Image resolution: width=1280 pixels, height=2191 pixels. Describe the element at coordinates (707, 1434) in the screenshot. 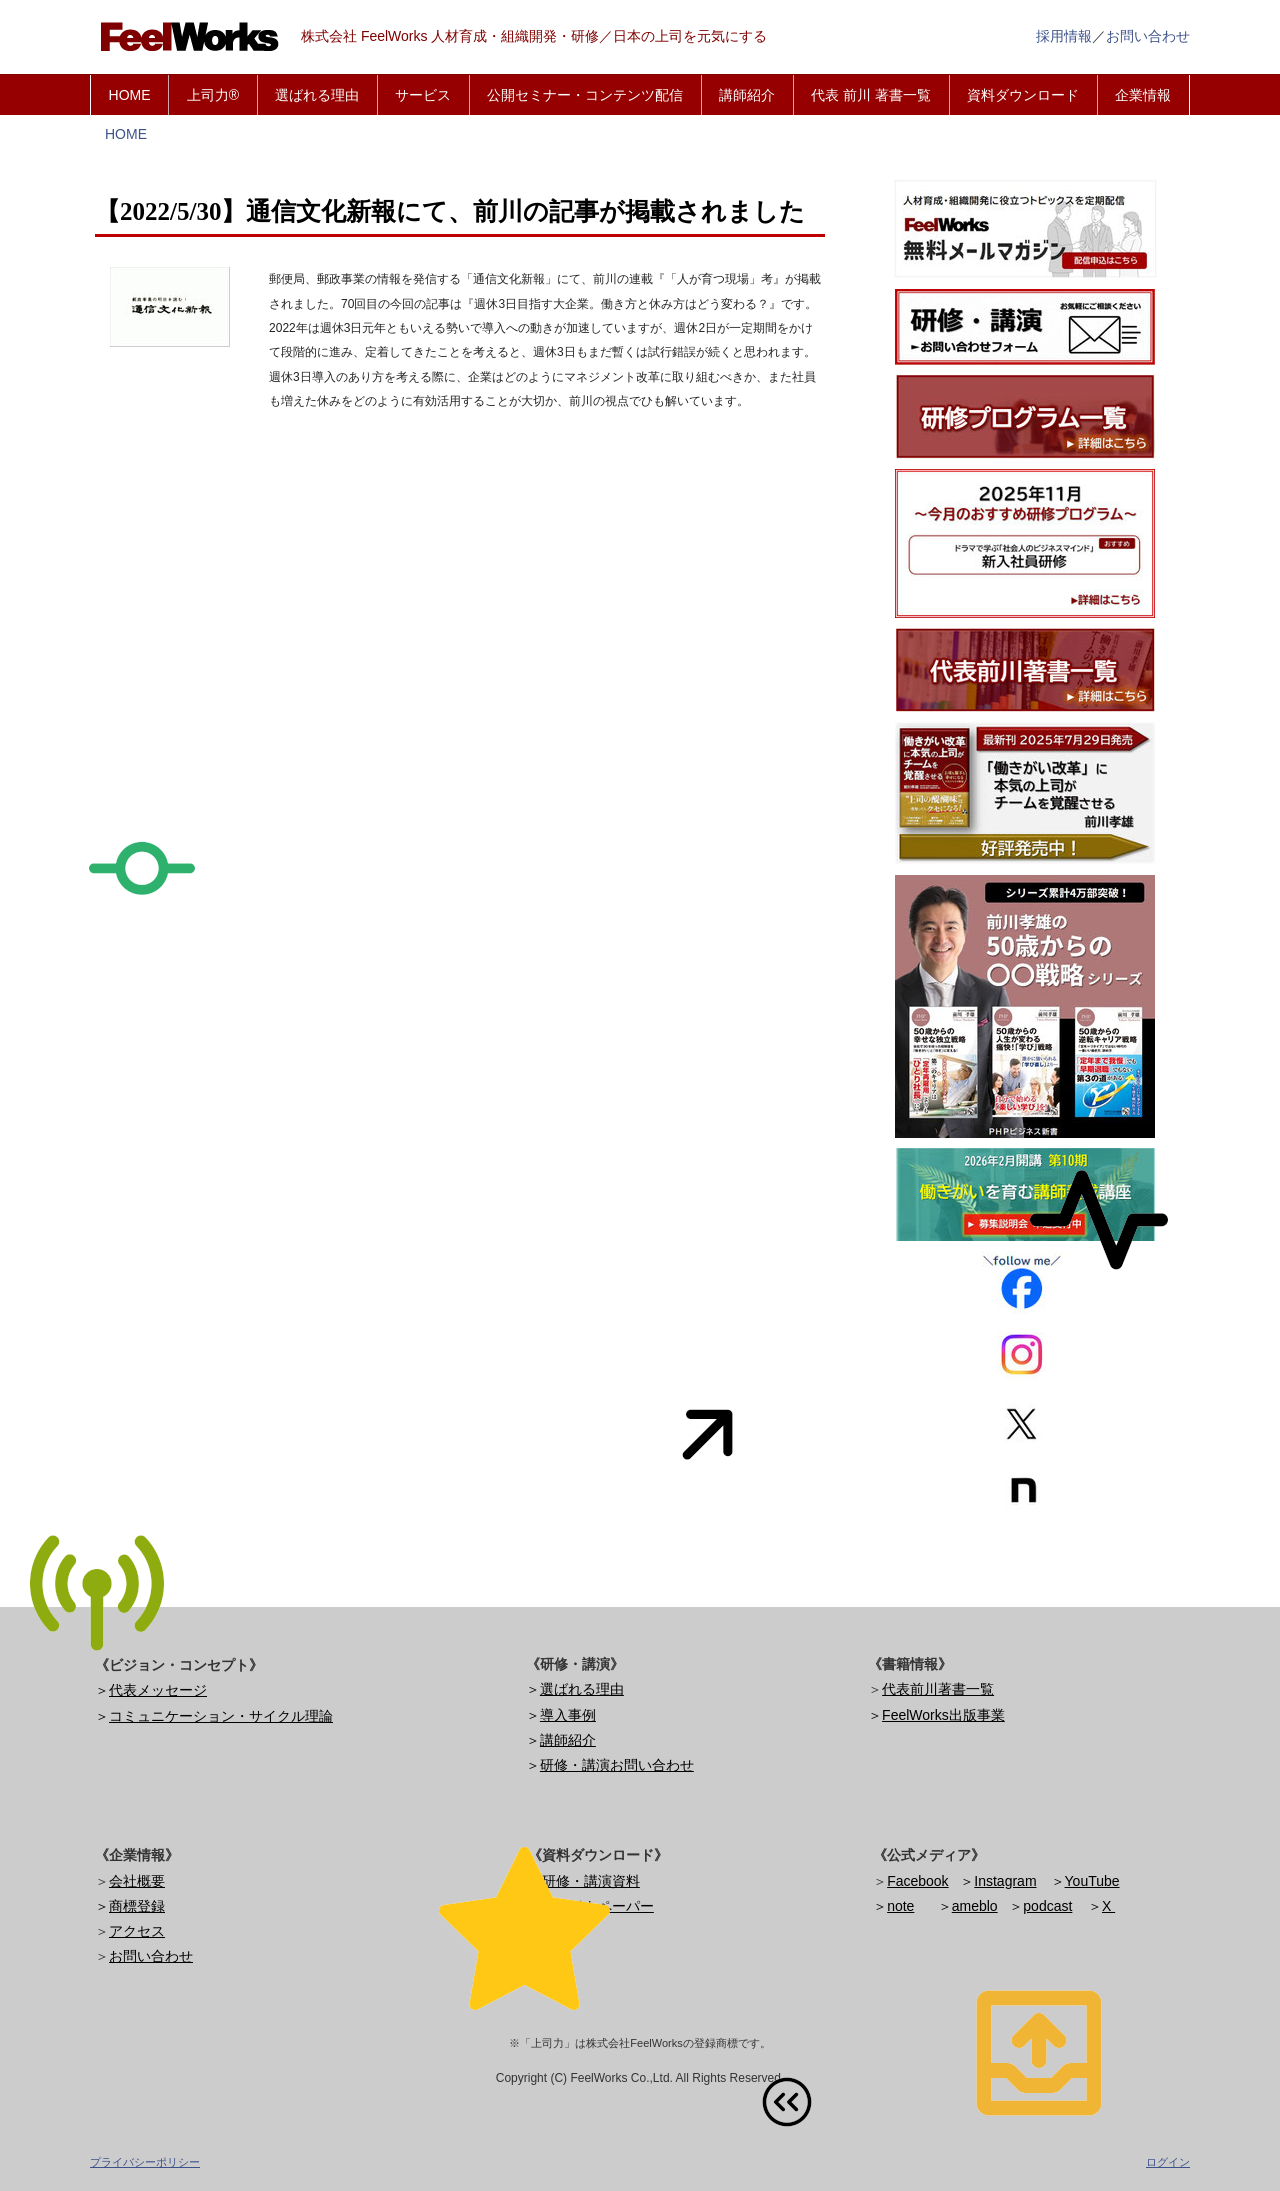

I see `open link in a new tab or window` at that location.